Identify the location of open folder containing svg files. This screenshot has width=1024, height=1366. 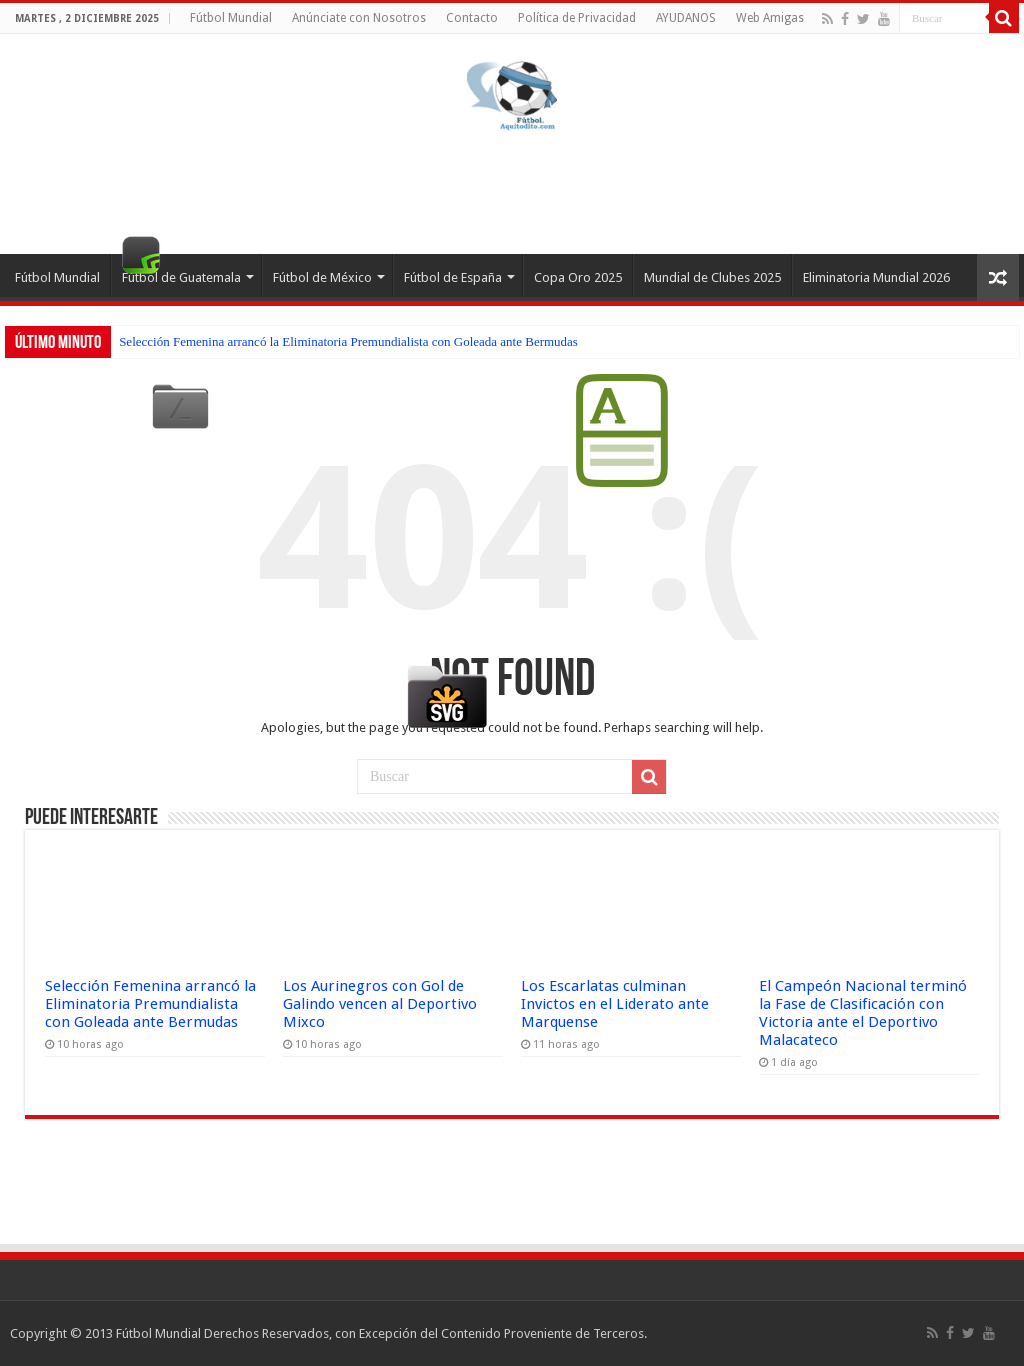
(447, 699).